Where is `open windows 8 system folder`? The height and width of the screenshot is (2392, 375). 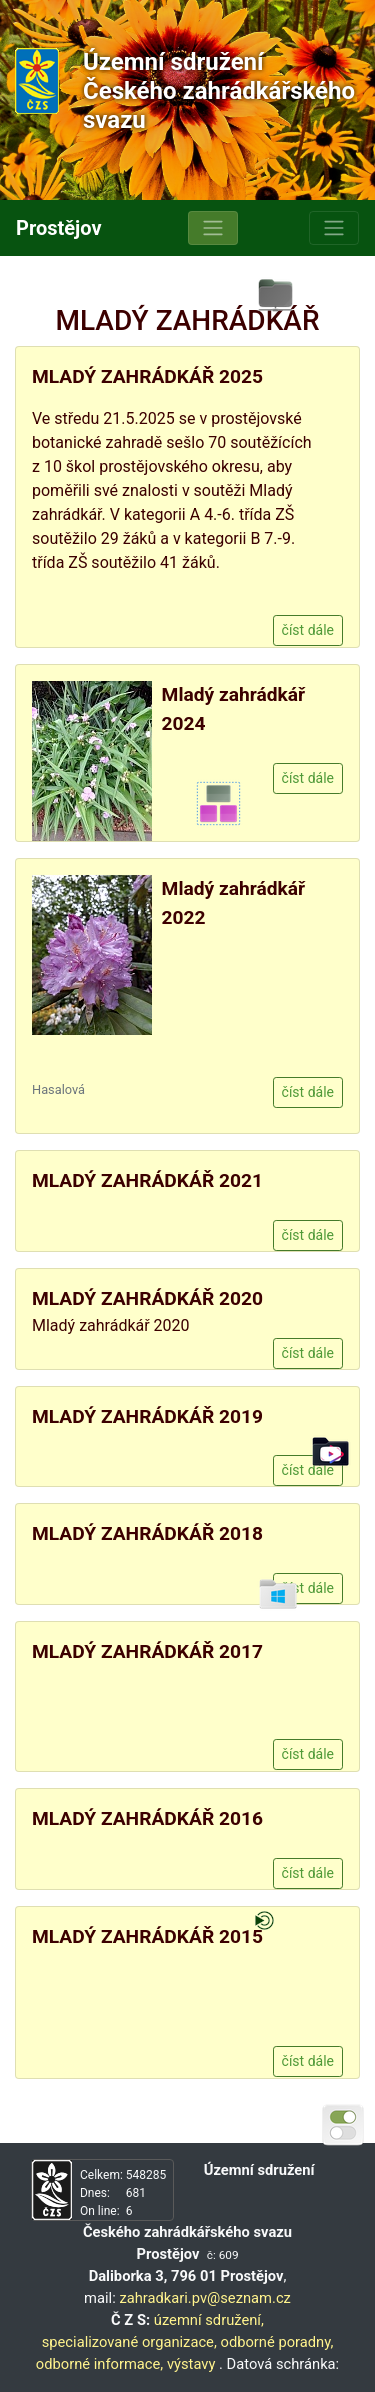
open windows 8 system folder is located at coordinates (278, 1595).